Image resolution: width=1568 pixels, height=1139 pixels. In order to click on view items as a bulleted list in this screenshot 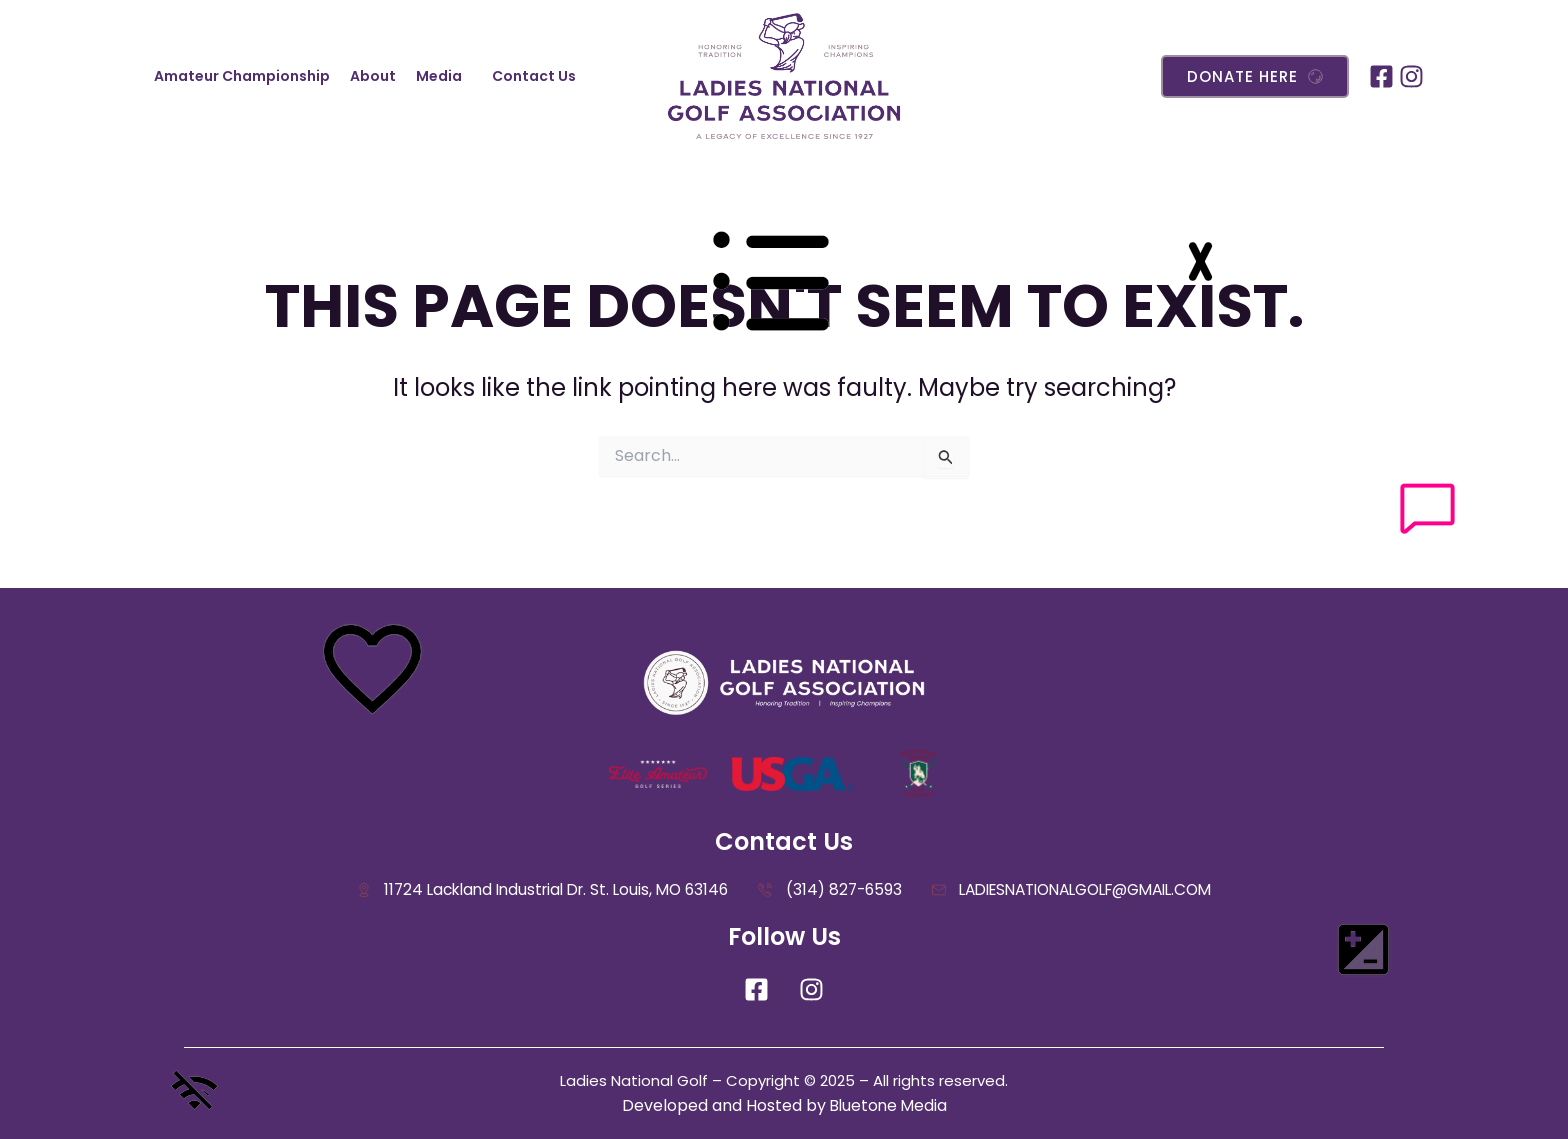, I will do `click(771, 281)`.